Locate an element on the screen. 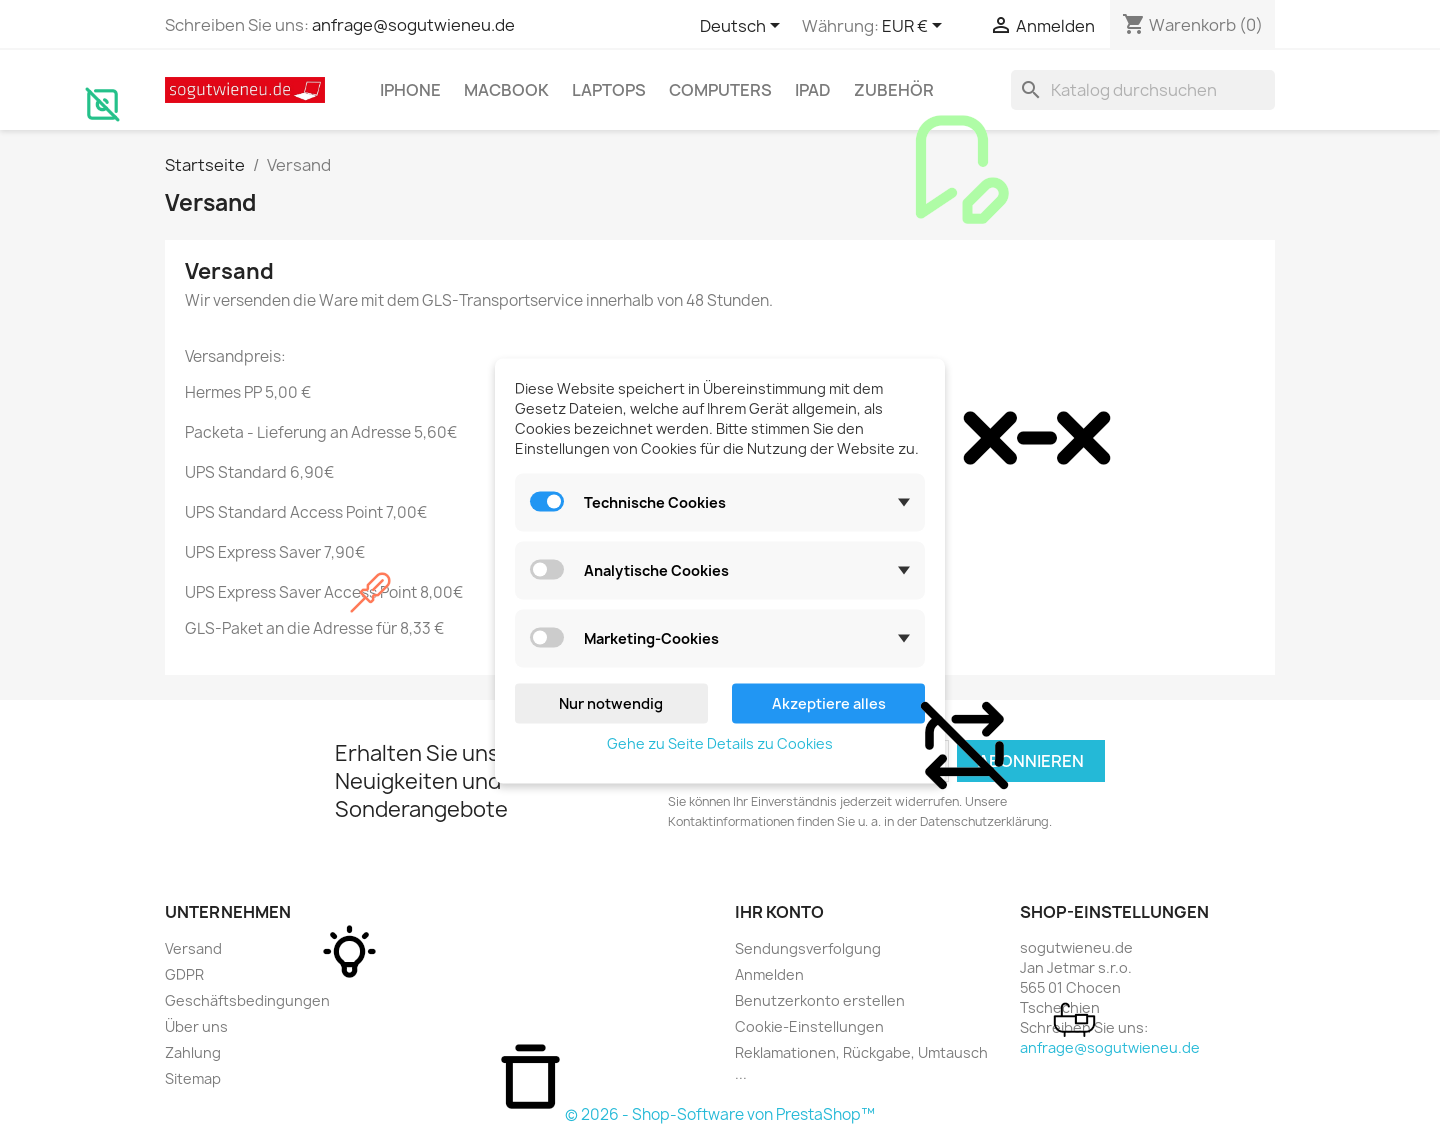  repeat mode is disabled is located at coordinates (964, 745).